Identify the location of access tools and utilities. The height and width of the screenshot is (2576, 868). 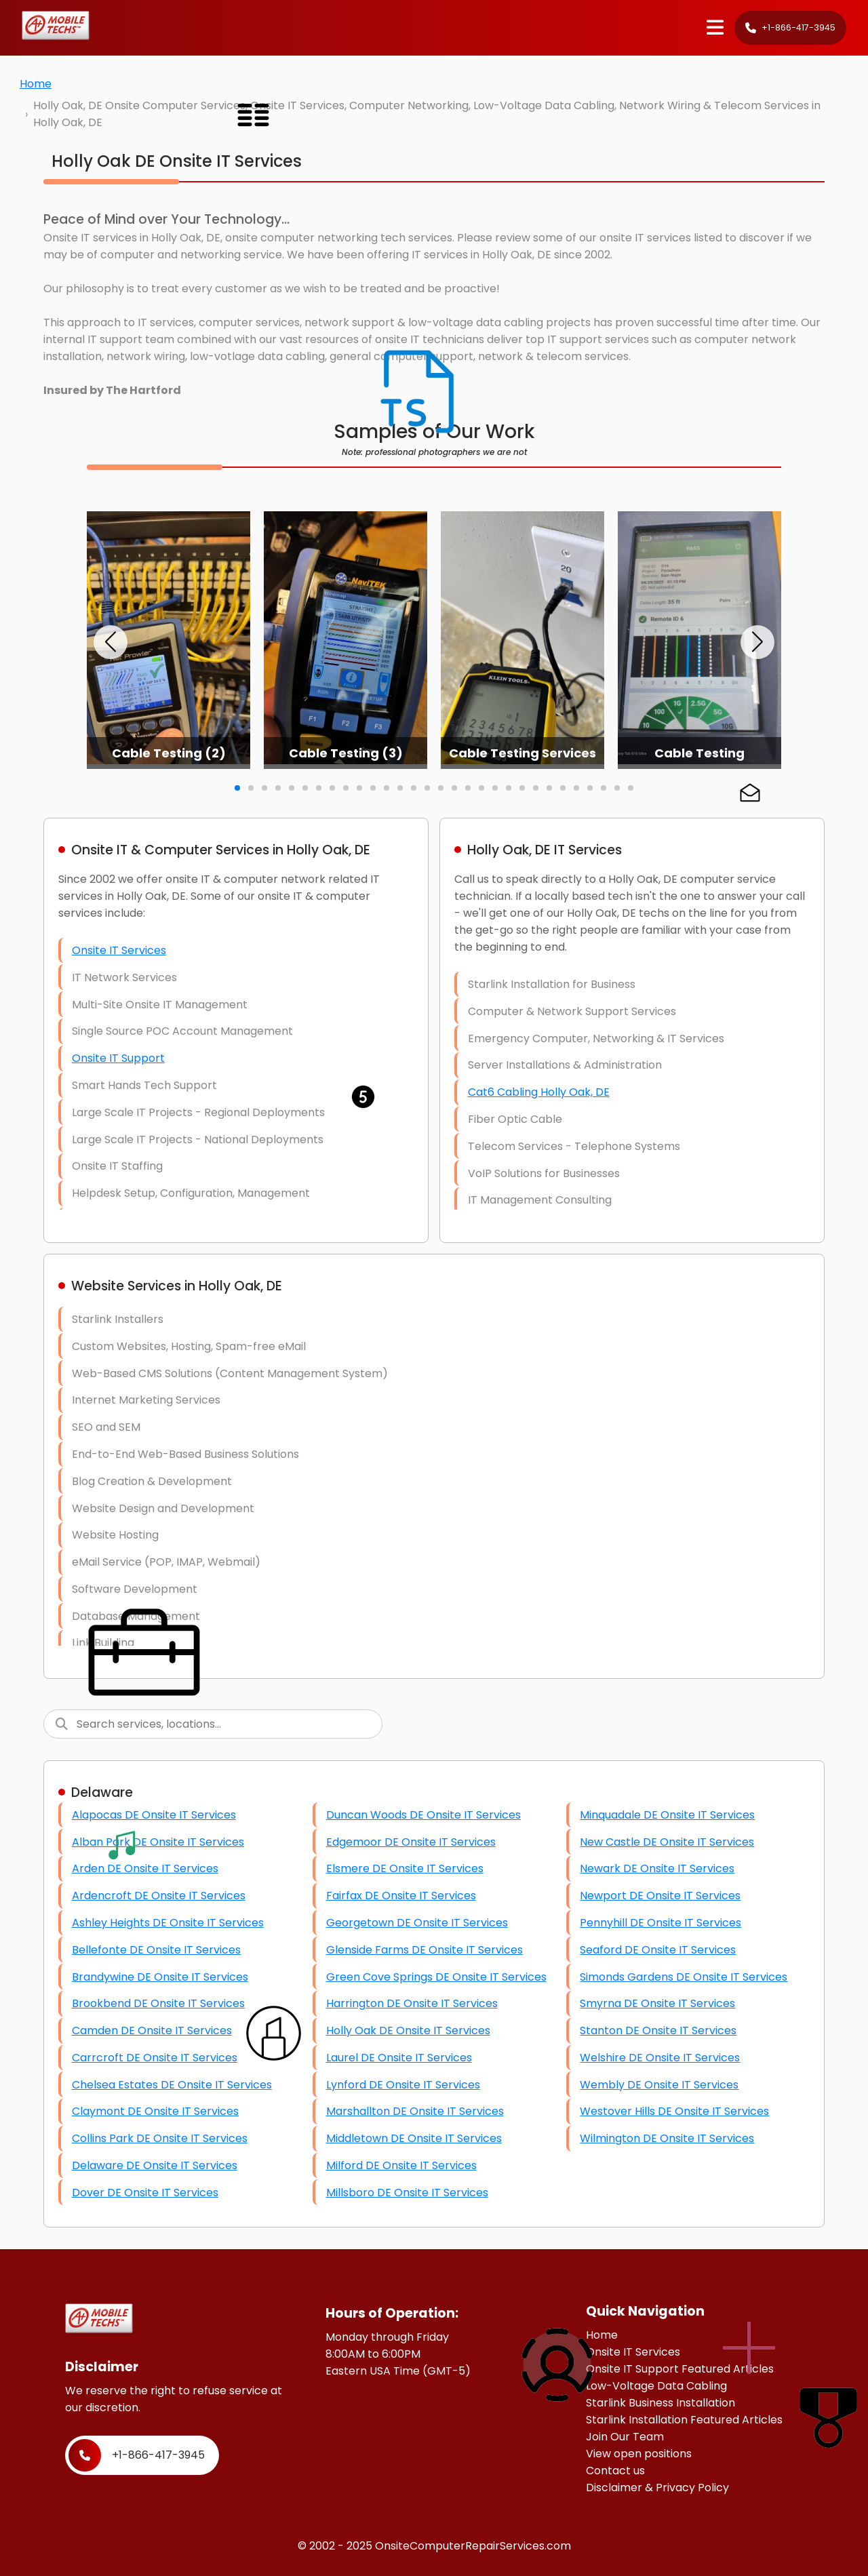
(144, 1656).